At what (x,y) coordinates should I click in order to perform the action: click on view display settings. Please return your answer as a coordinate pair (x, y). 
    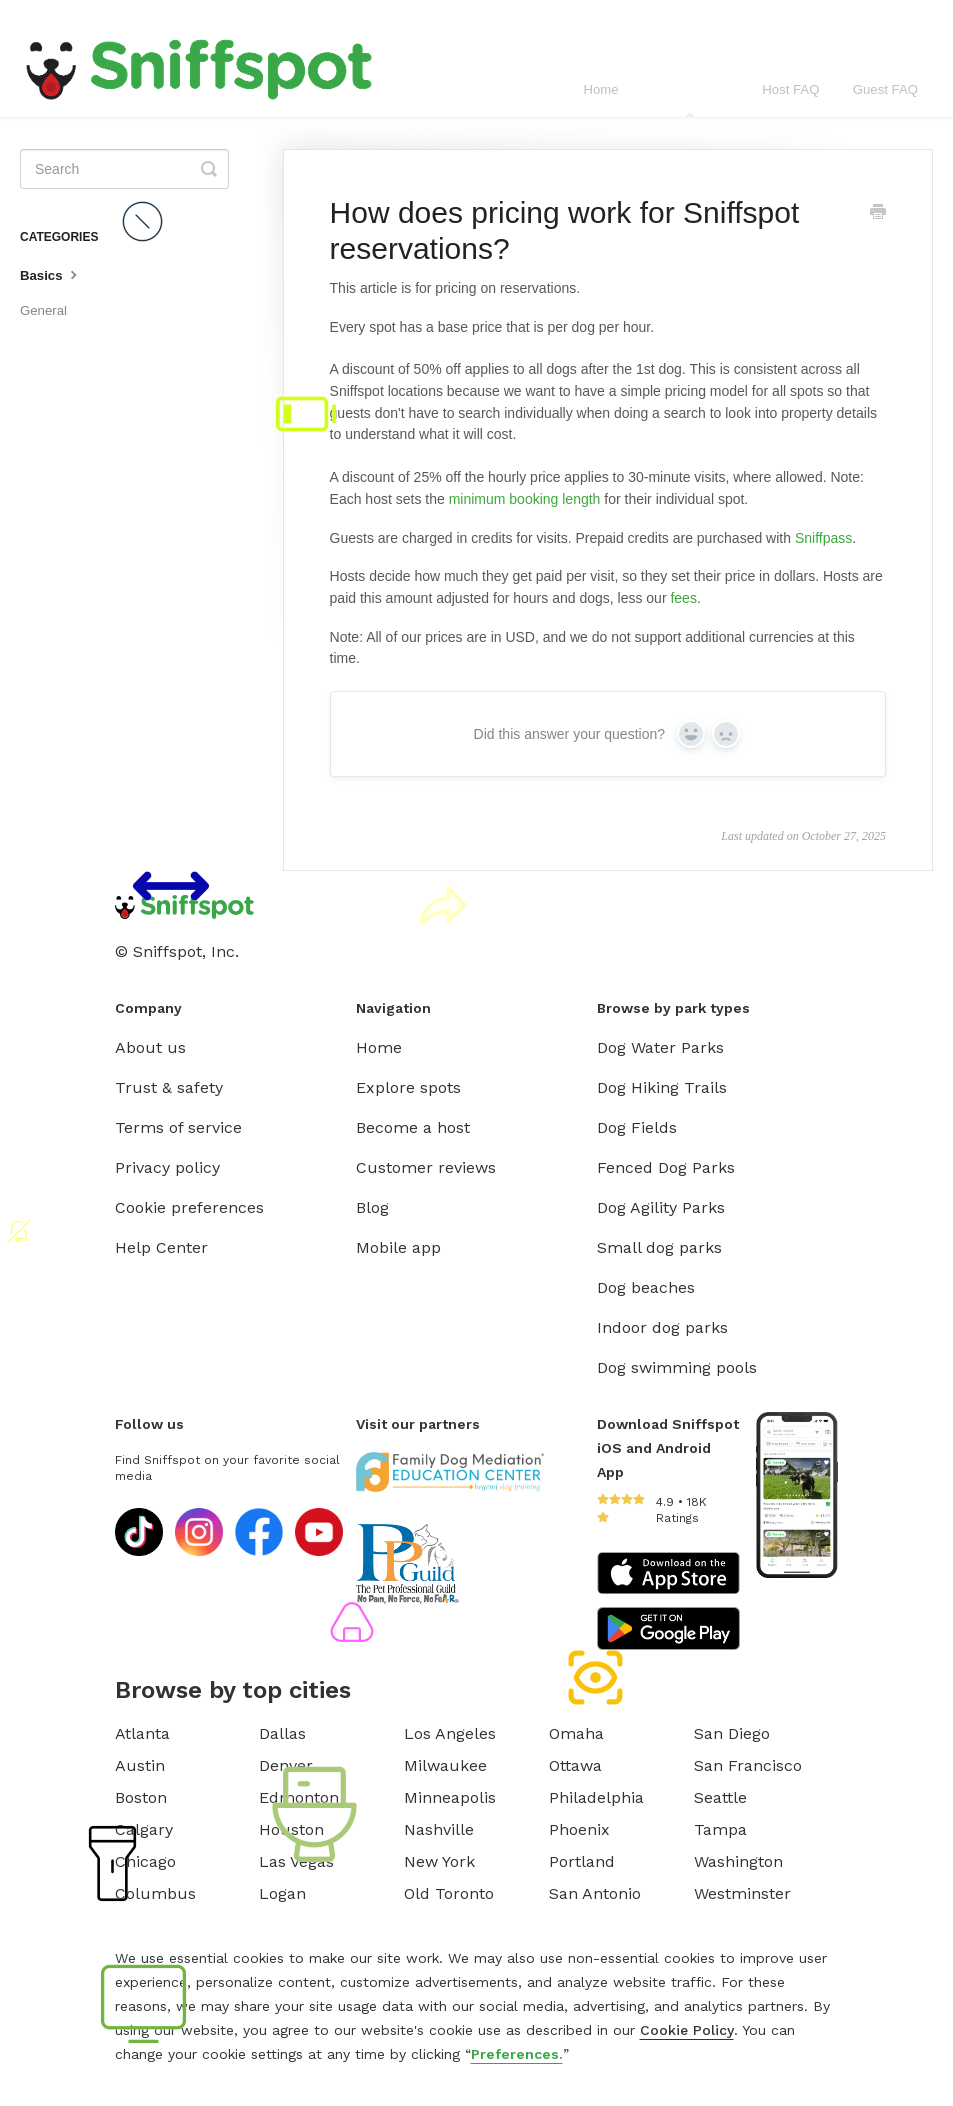
    Looking at the image, I should click on (143, 2000).